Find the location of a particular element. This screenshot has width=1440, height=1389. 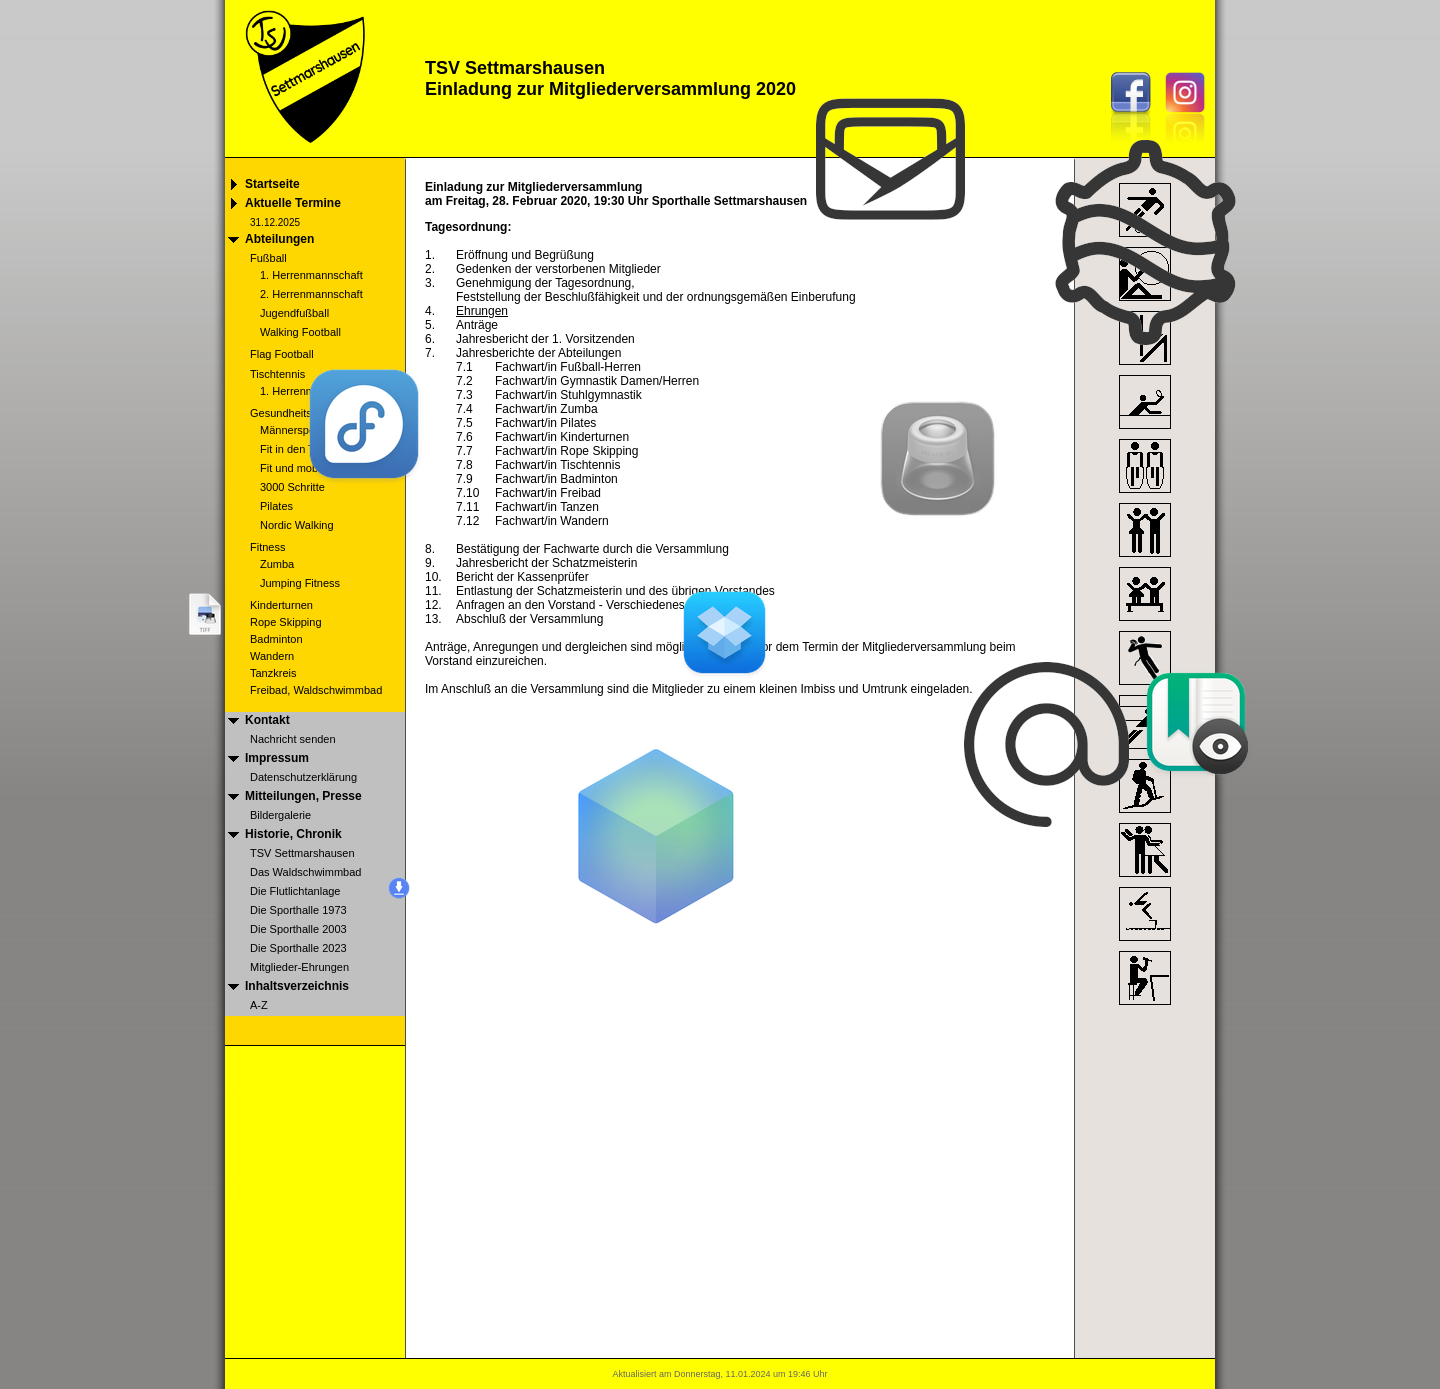

launch minesweeper game is located at coordinates (1145, 242).